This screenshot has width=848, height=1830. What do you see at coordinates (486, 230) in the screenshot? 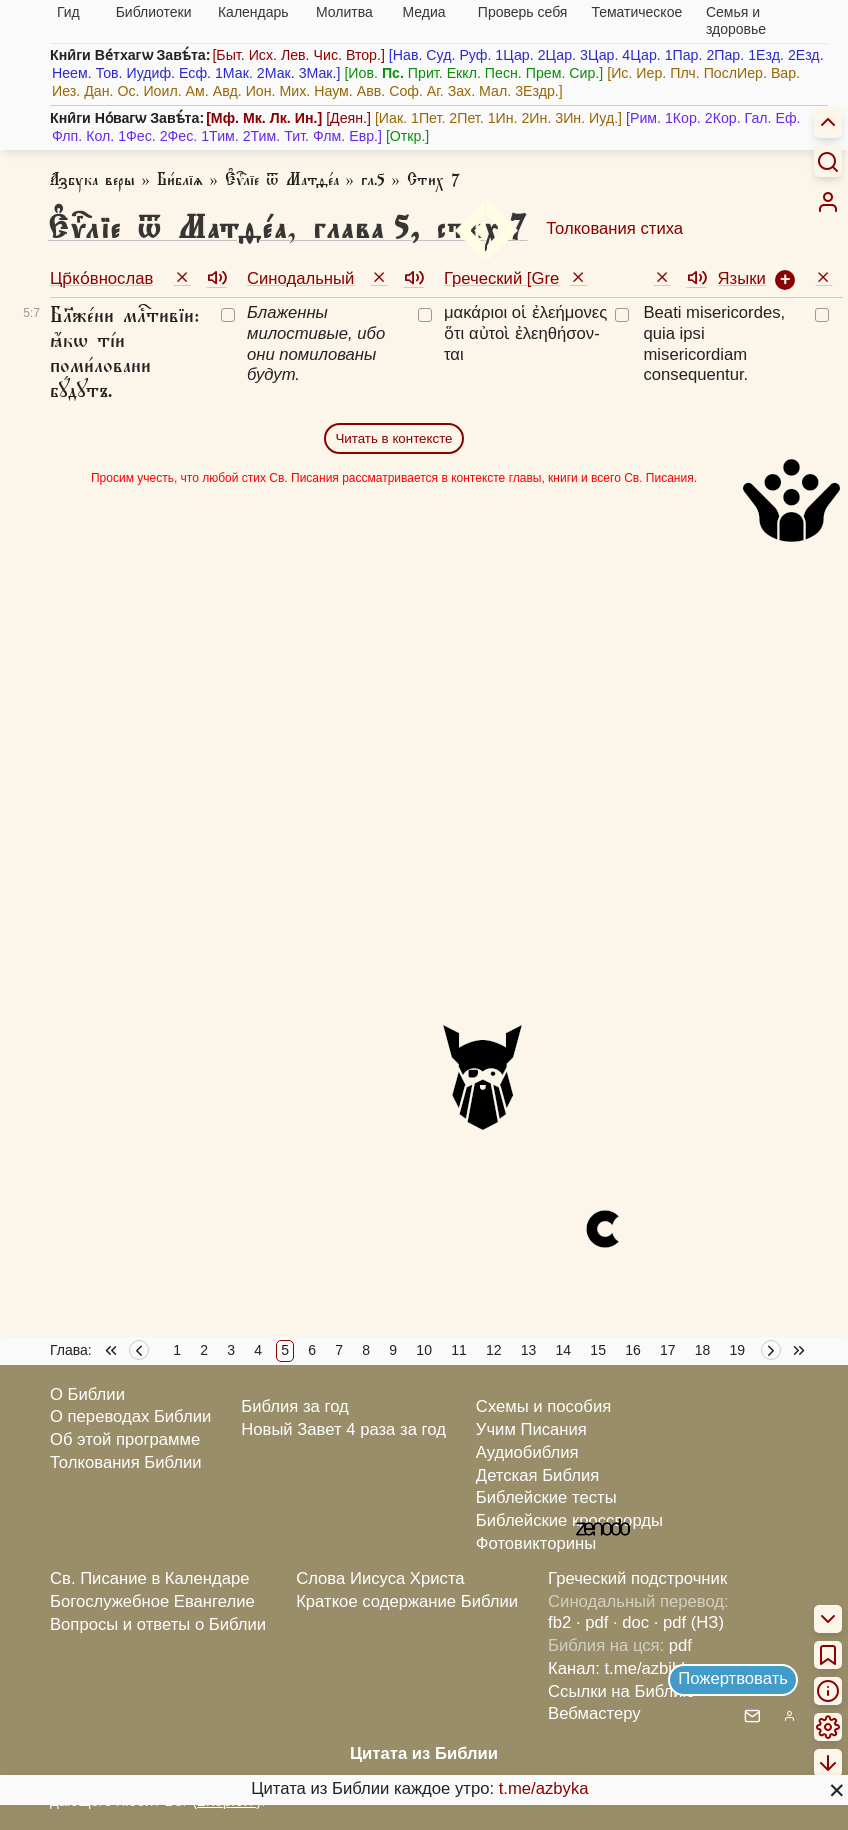
I see `indicates code written in F# programming language` at bounding box center [486, 230].